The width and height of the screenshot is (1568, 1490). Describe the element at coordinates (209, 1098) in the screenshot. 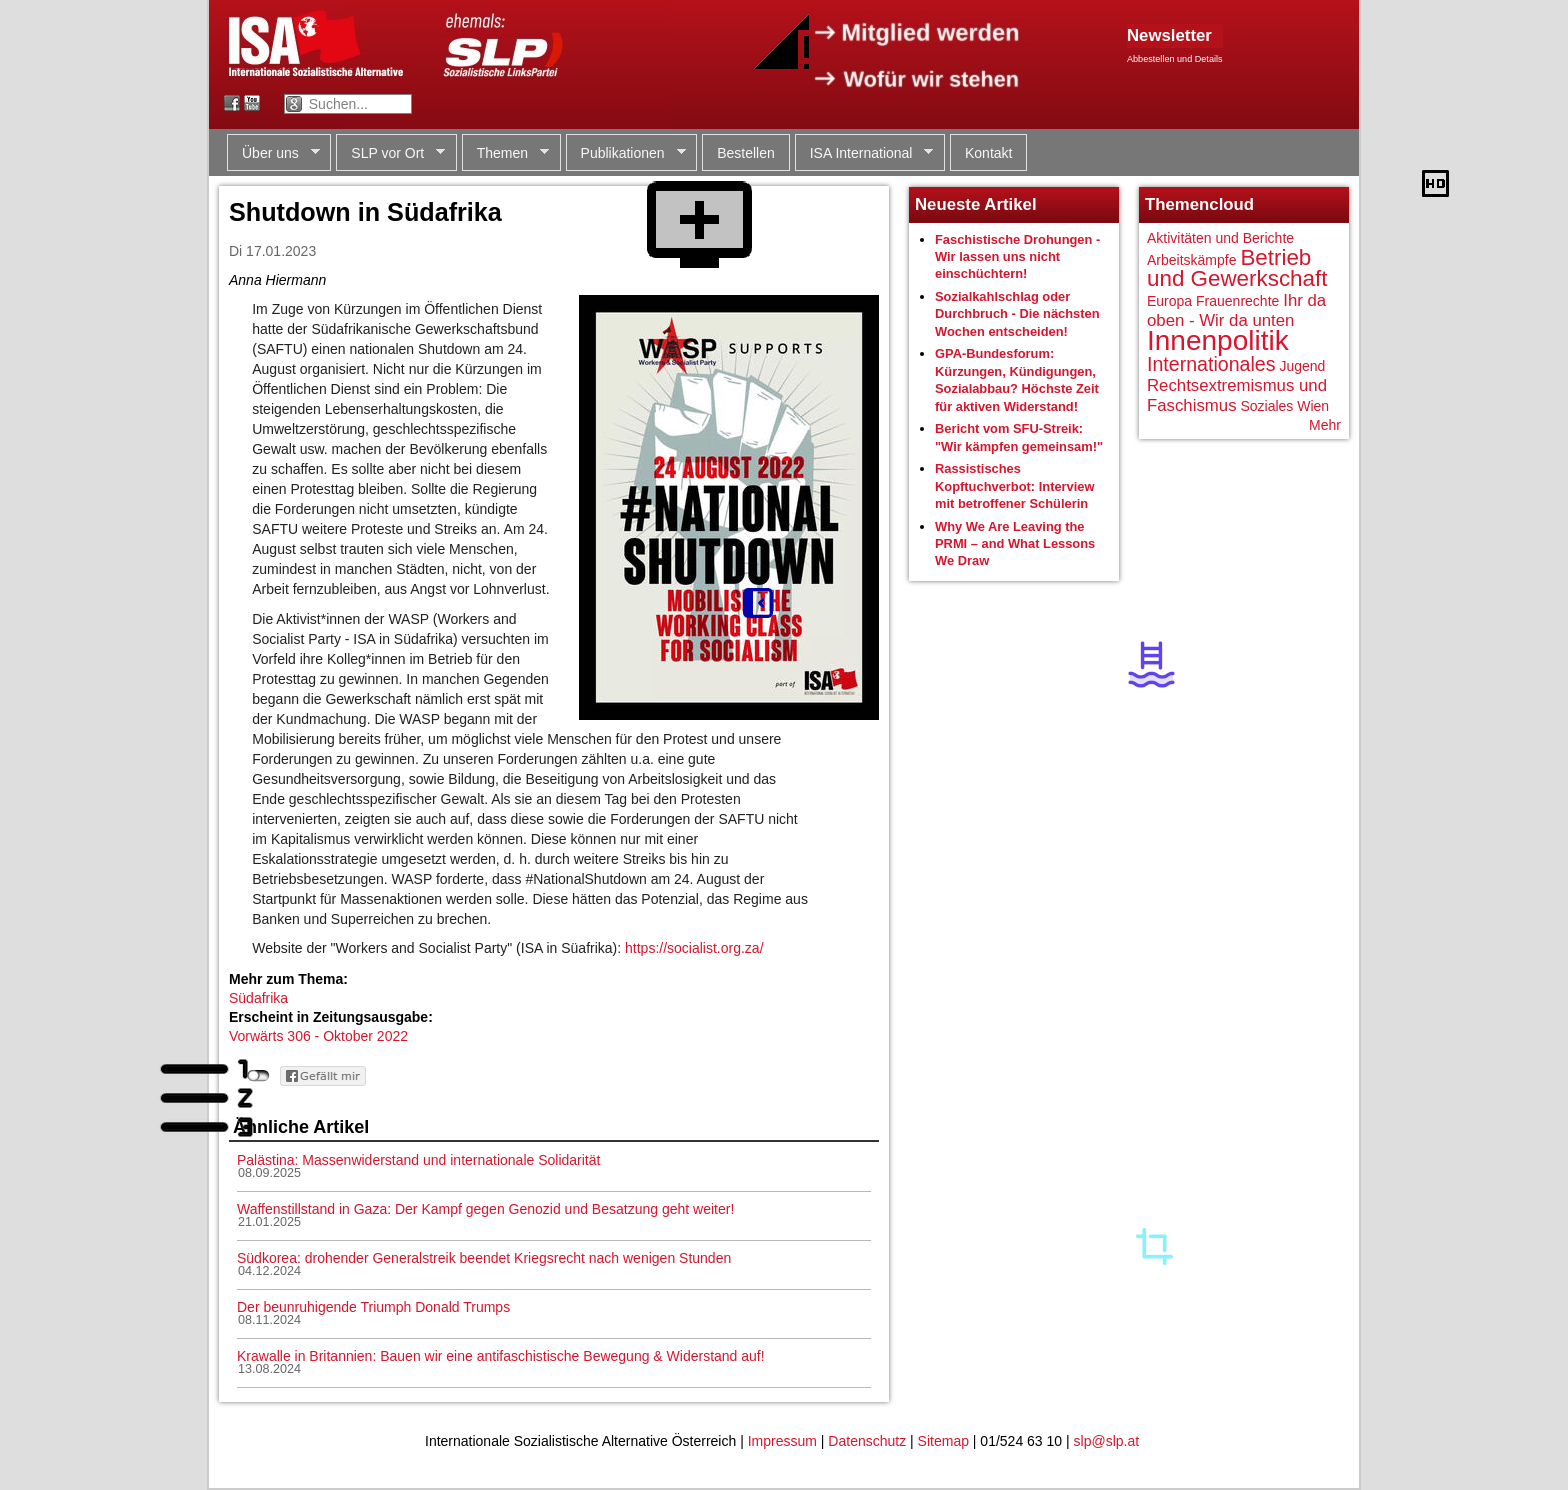

I see `switch to right-to-left numbered list format` at that location.